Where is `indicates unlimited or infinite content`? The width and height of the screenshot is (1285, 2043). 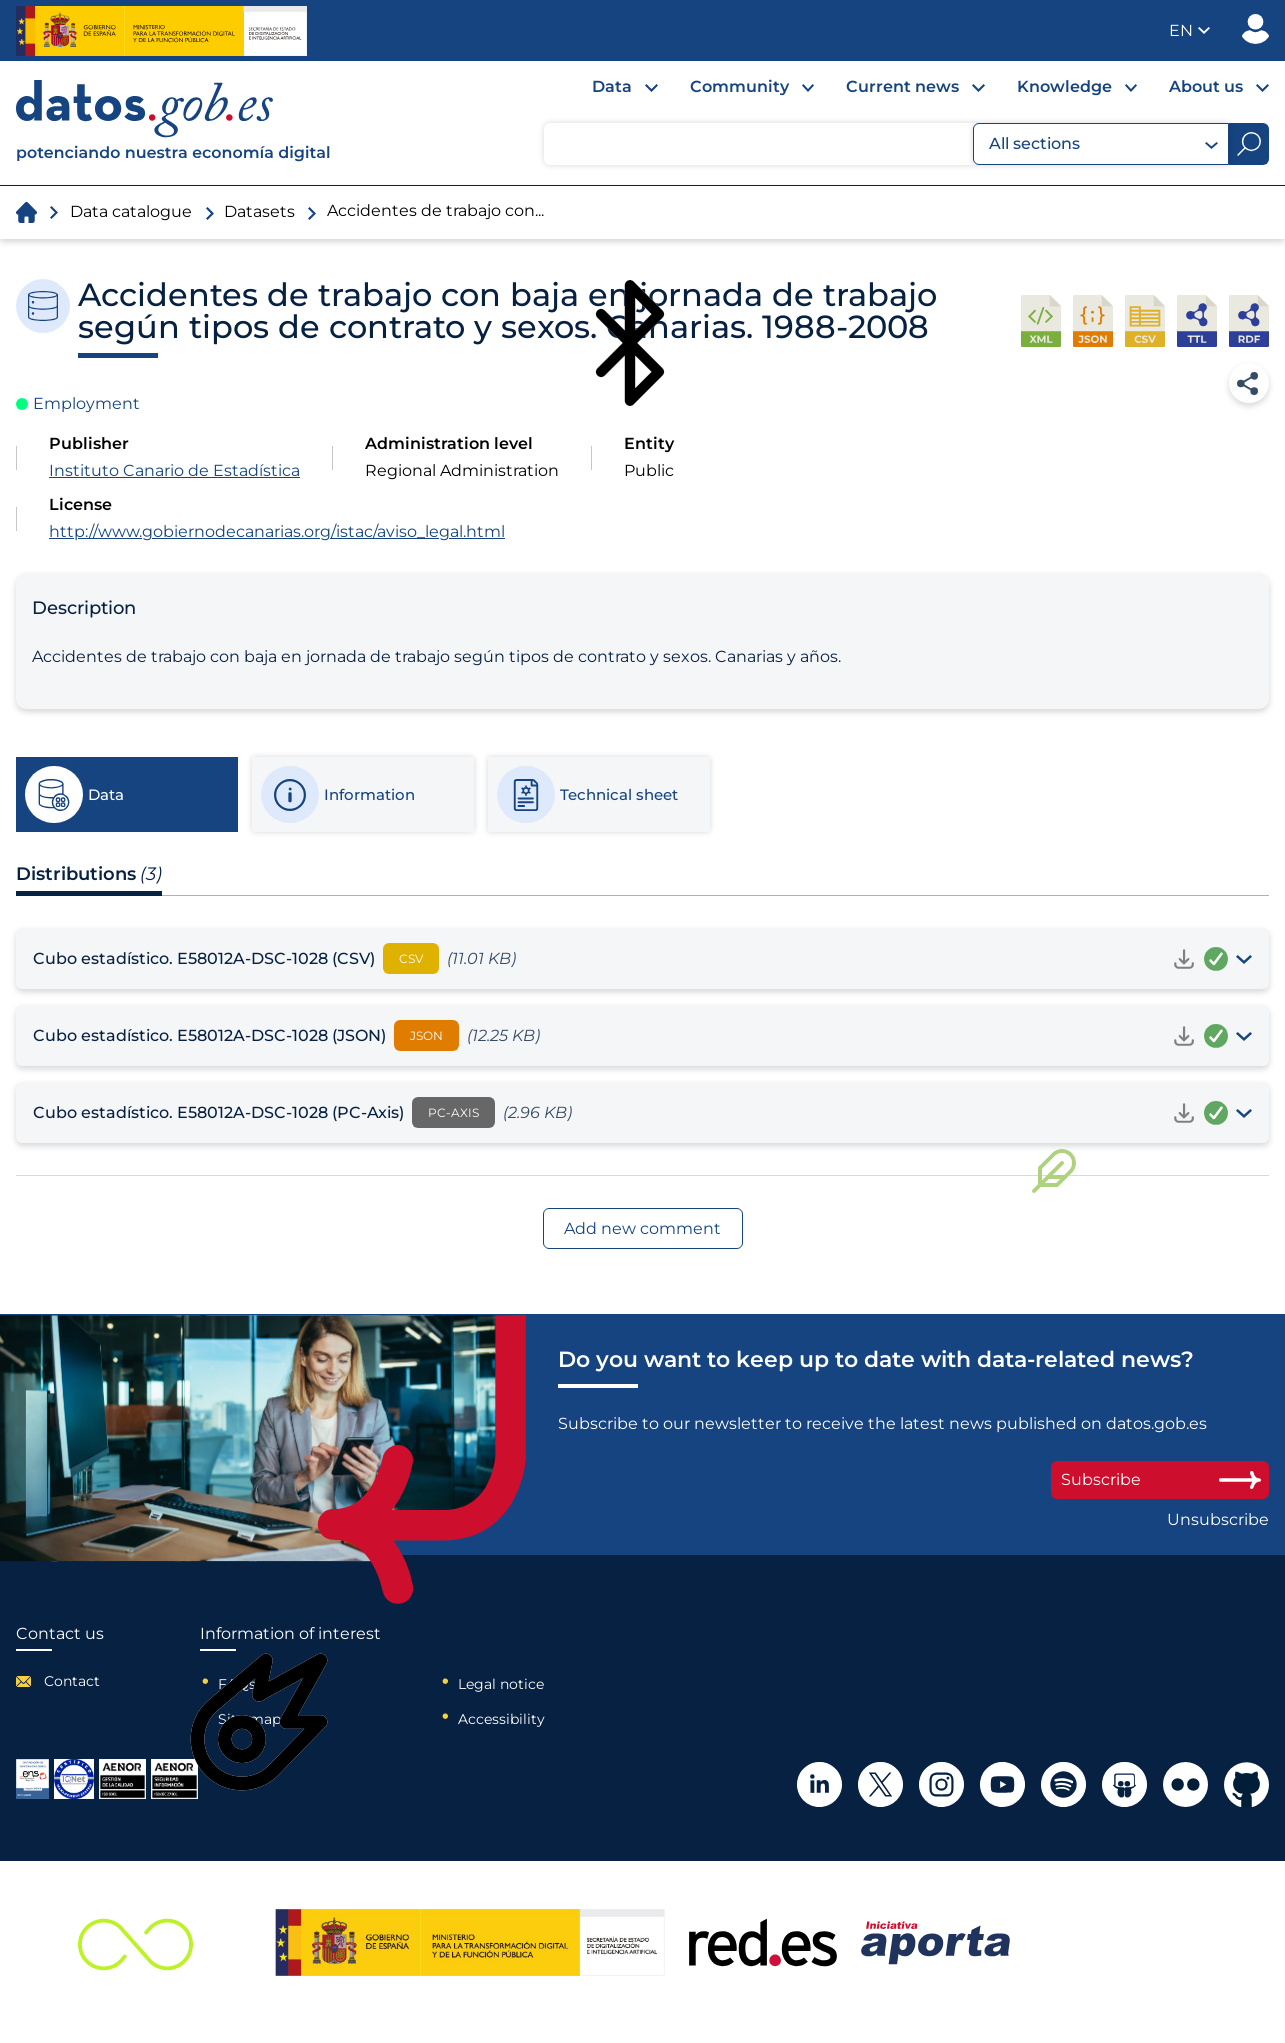 indicates unlimited or infinite content is located at coordinates (135, 1944).